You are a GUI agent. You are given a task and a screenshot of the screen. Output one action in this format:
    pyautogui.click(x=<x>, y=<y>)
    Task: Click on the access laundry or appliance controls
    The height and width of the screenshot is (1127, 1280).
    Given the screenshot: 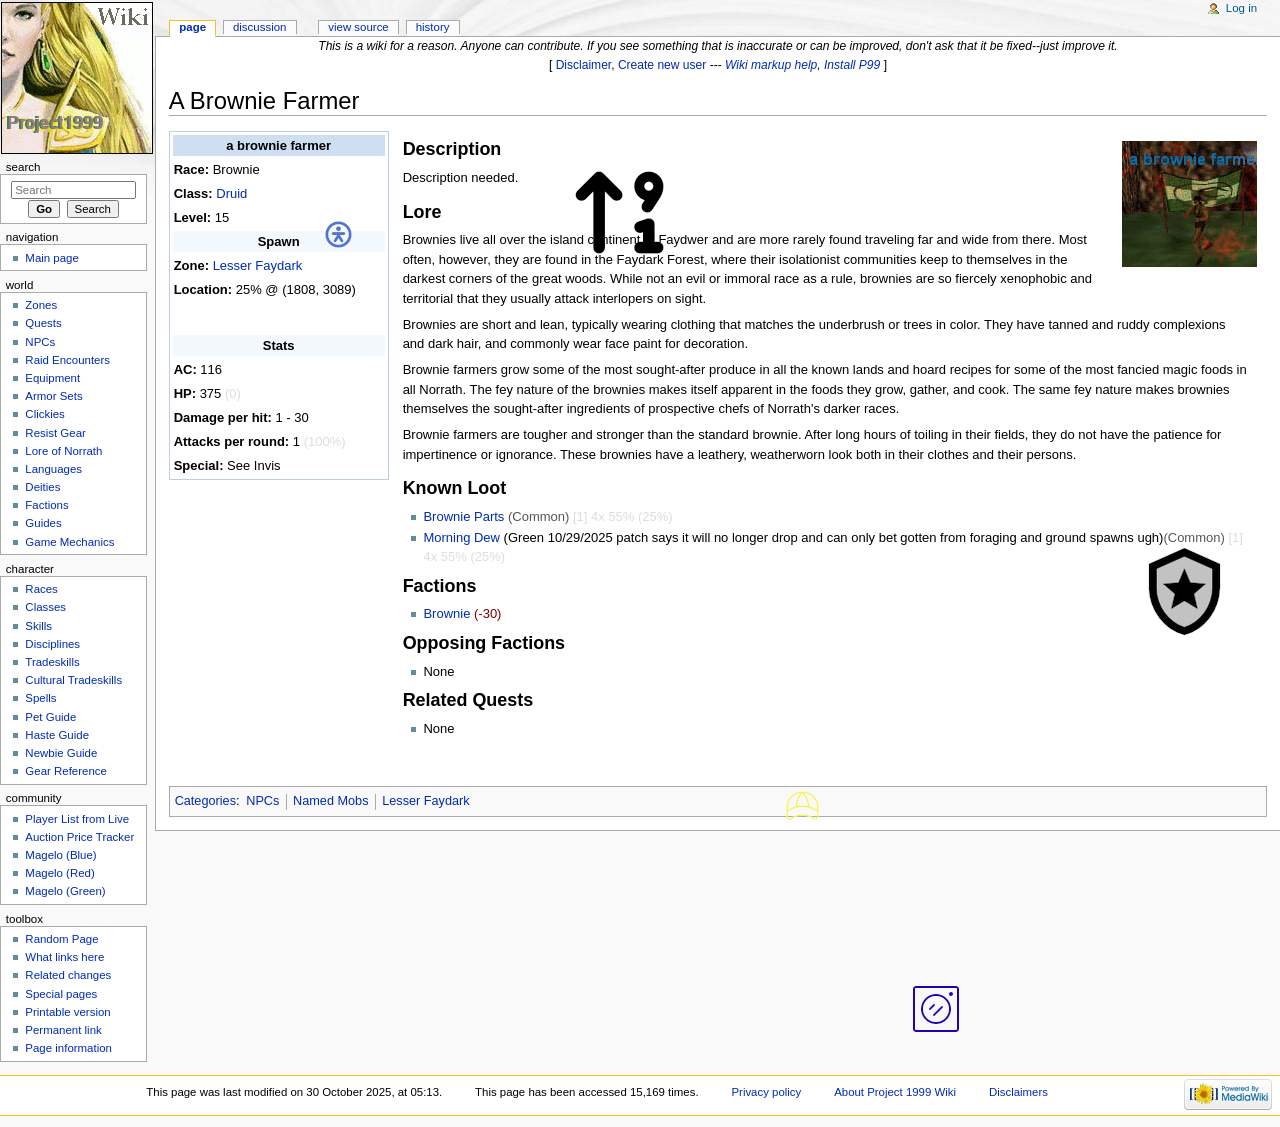 What is the action you would take?
    pyautogui.click(x=936, y=1009)
    